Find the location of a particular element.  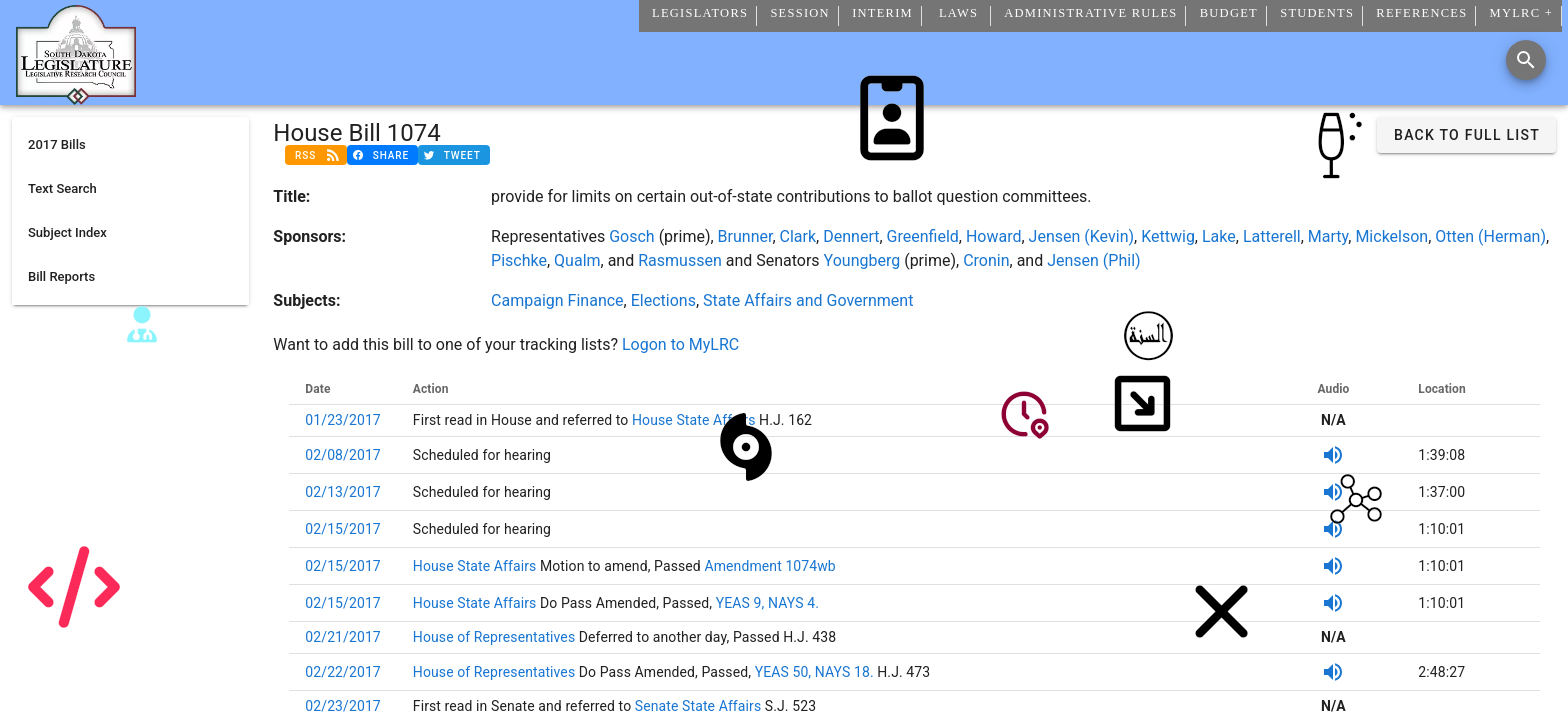

US Sunnah Foundation logo is located at coordinates (1148, 334).